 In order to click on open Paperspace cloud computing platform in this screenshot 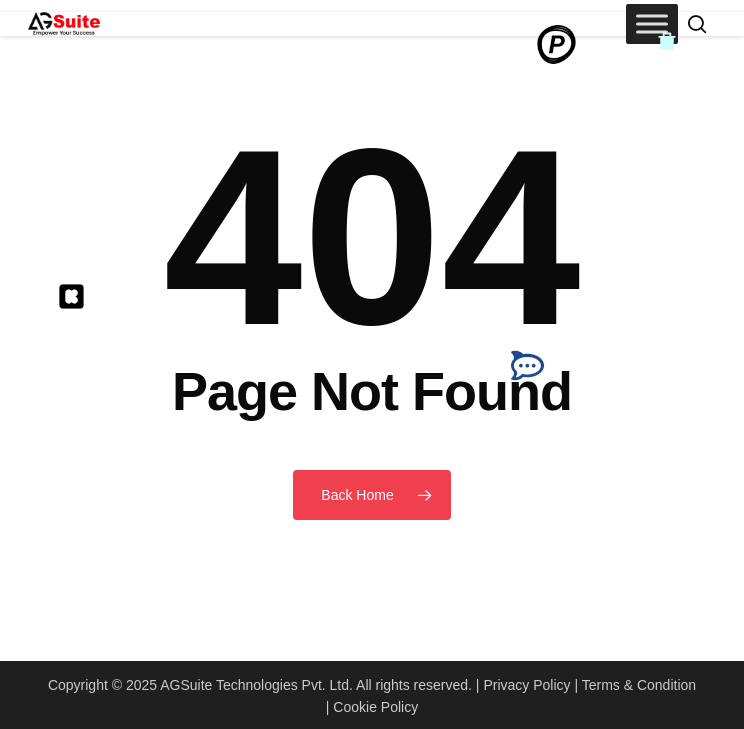, I will do `click(556, 44)`.